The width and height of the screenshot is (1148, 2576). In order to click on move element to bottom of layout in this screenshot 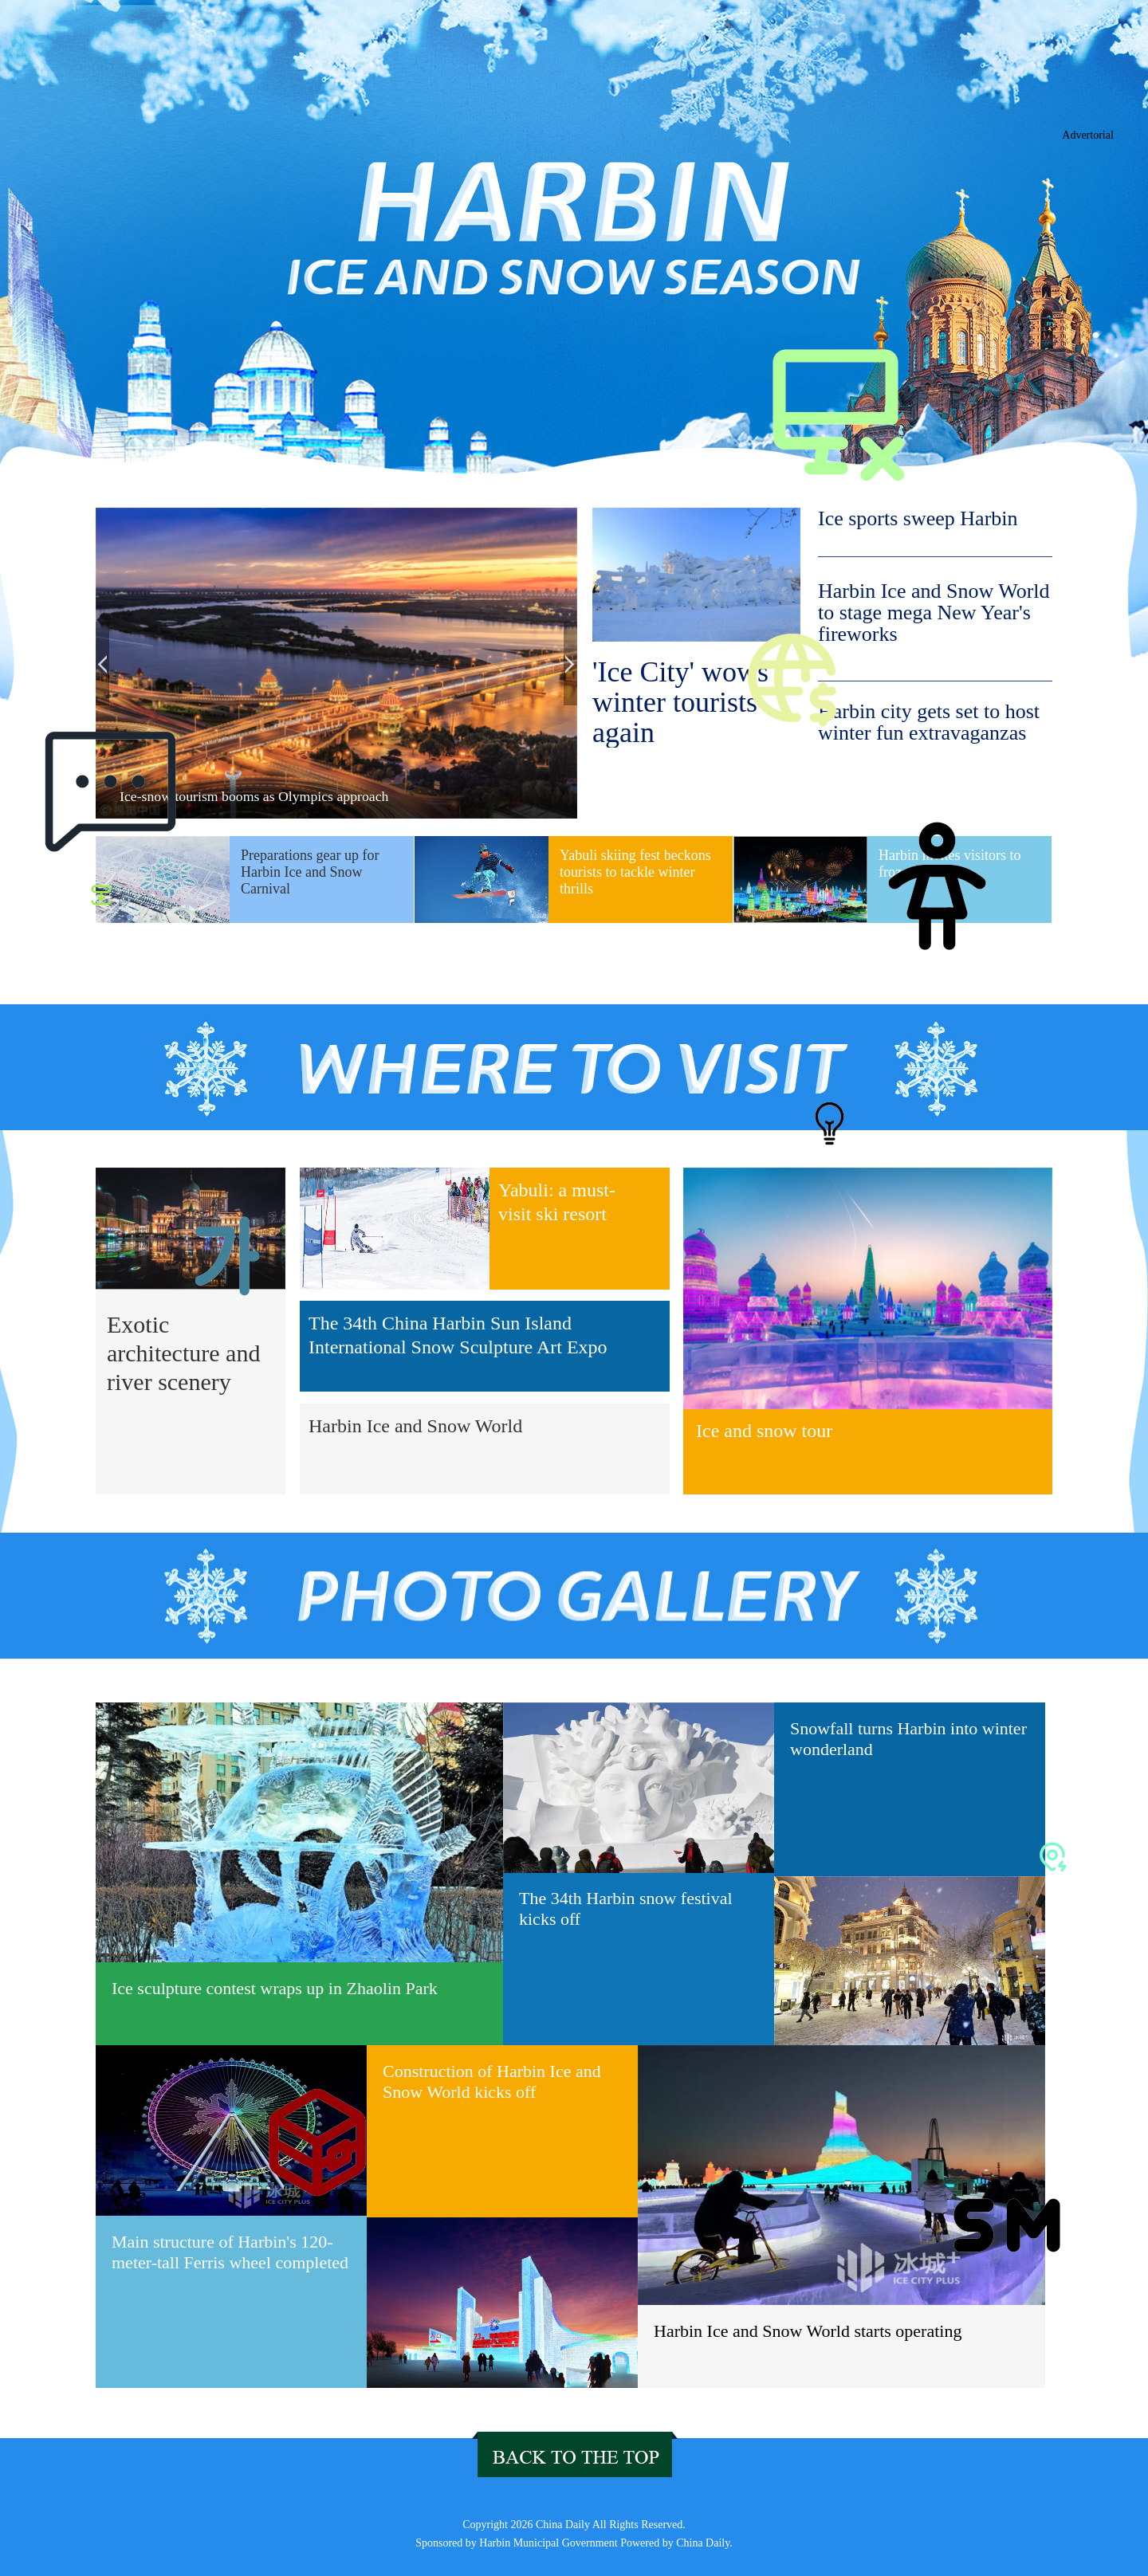, I will do `click(101, 895)`.